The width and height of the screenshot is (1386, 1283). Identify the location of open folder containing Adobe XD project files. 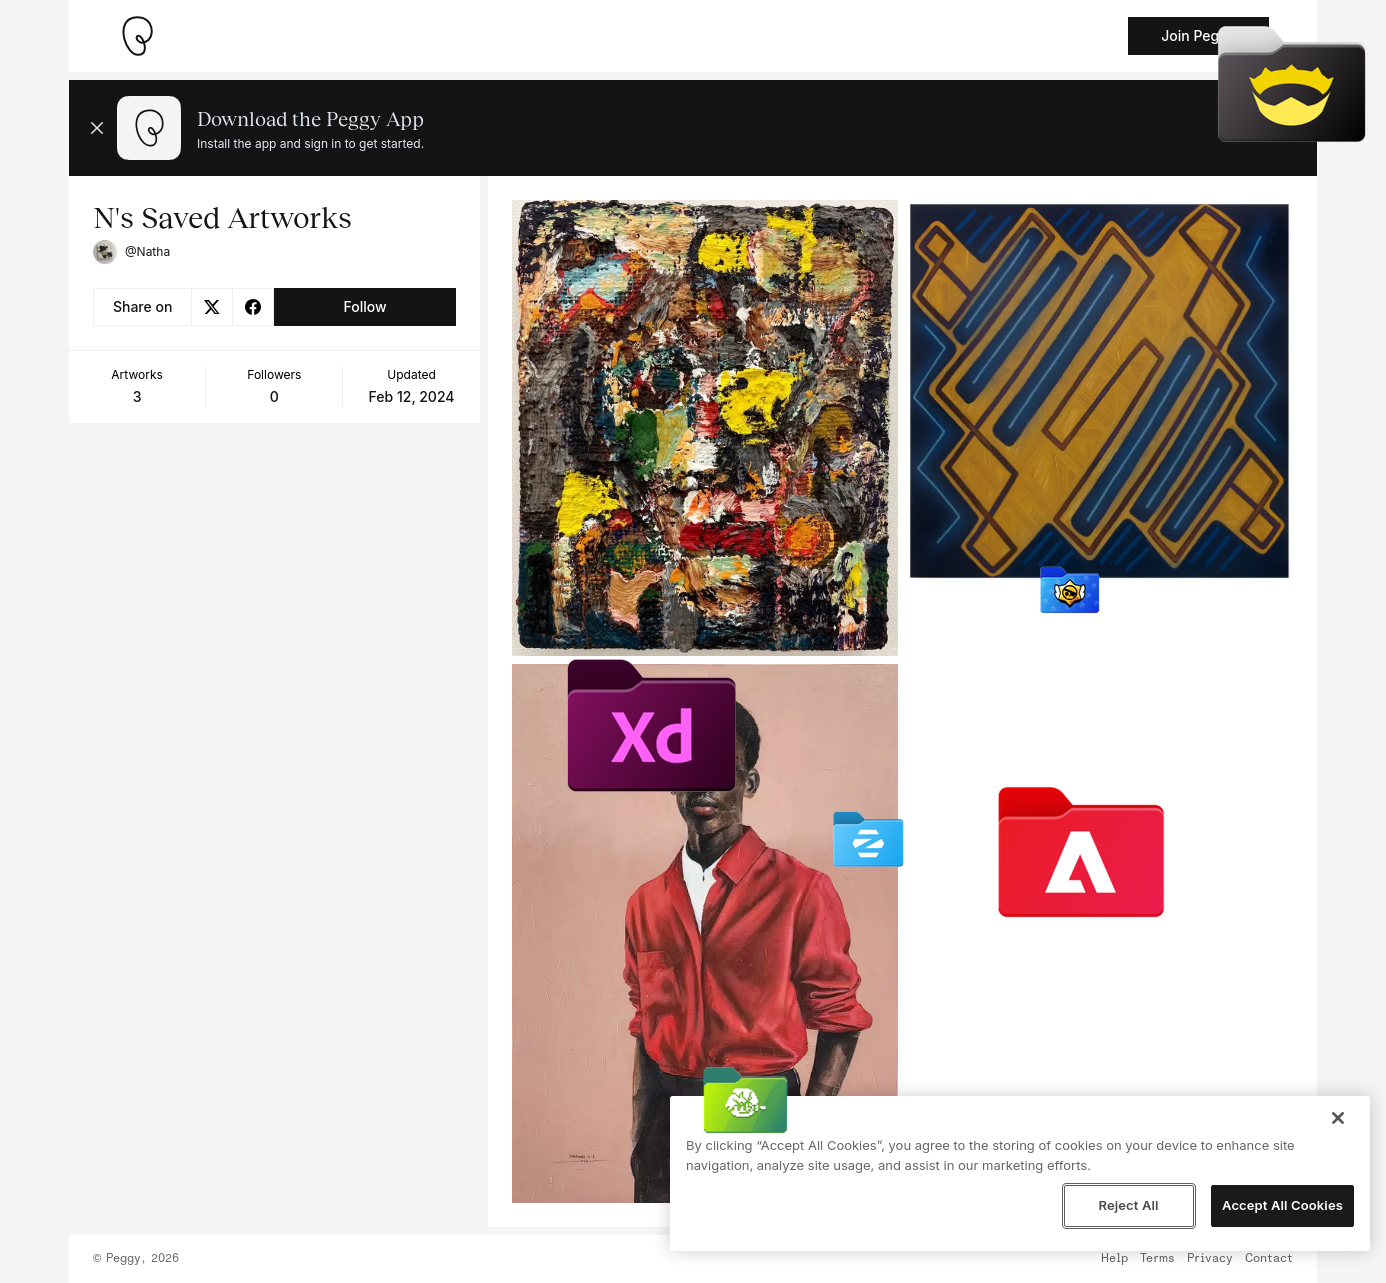
(651, 730).